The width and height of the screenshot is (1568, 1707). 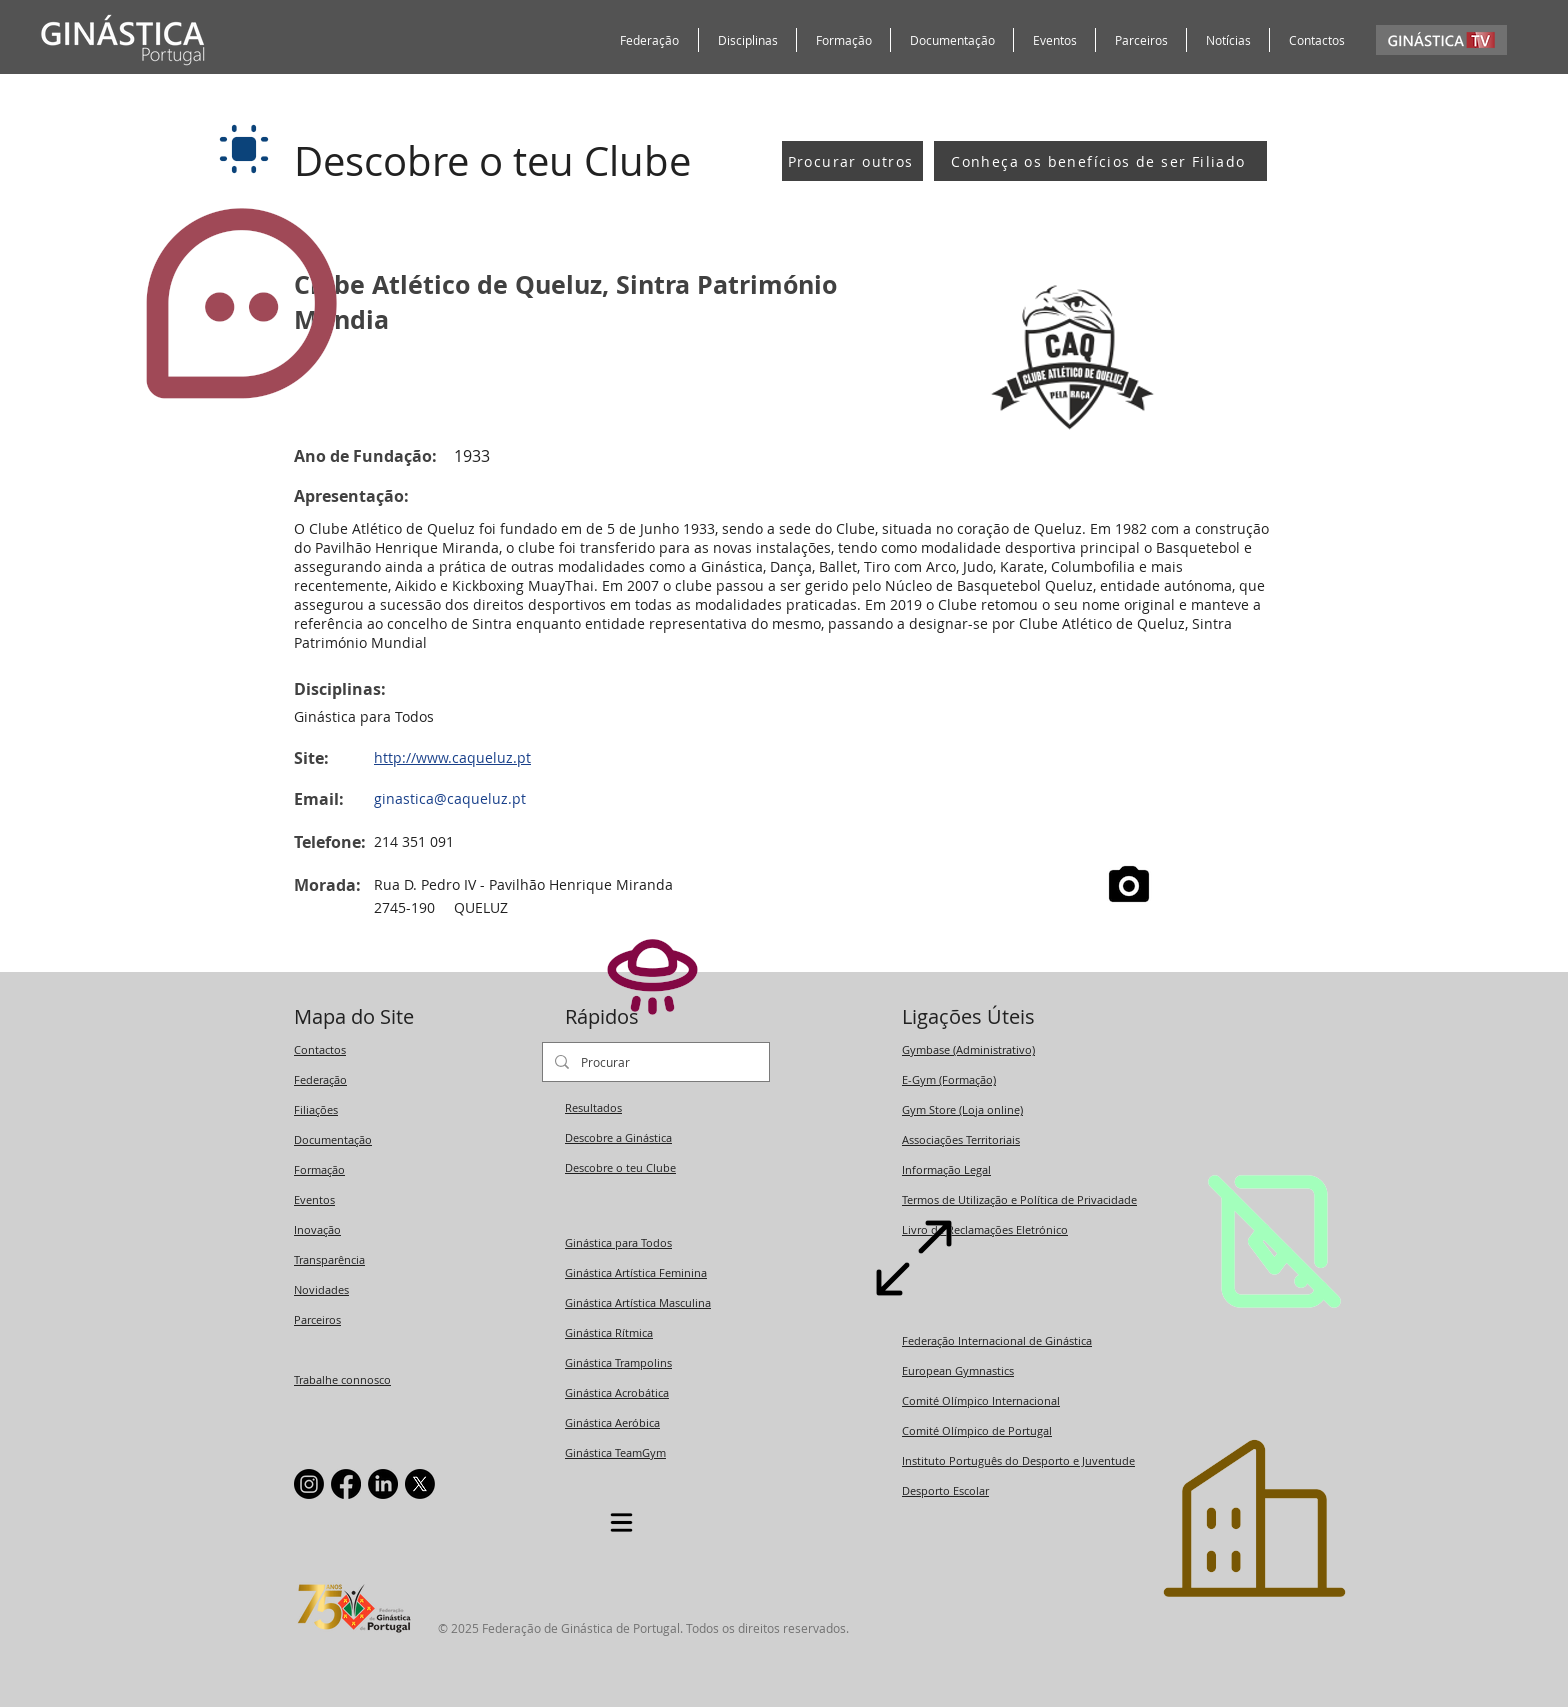 I want to click on select or create an artboard, so click(x=244, y=149).